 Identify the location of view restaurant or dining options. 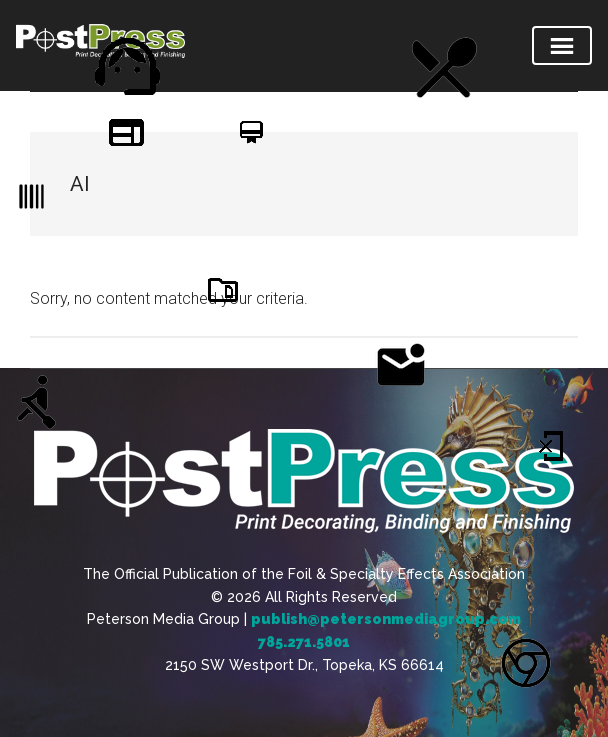
(443, 67).